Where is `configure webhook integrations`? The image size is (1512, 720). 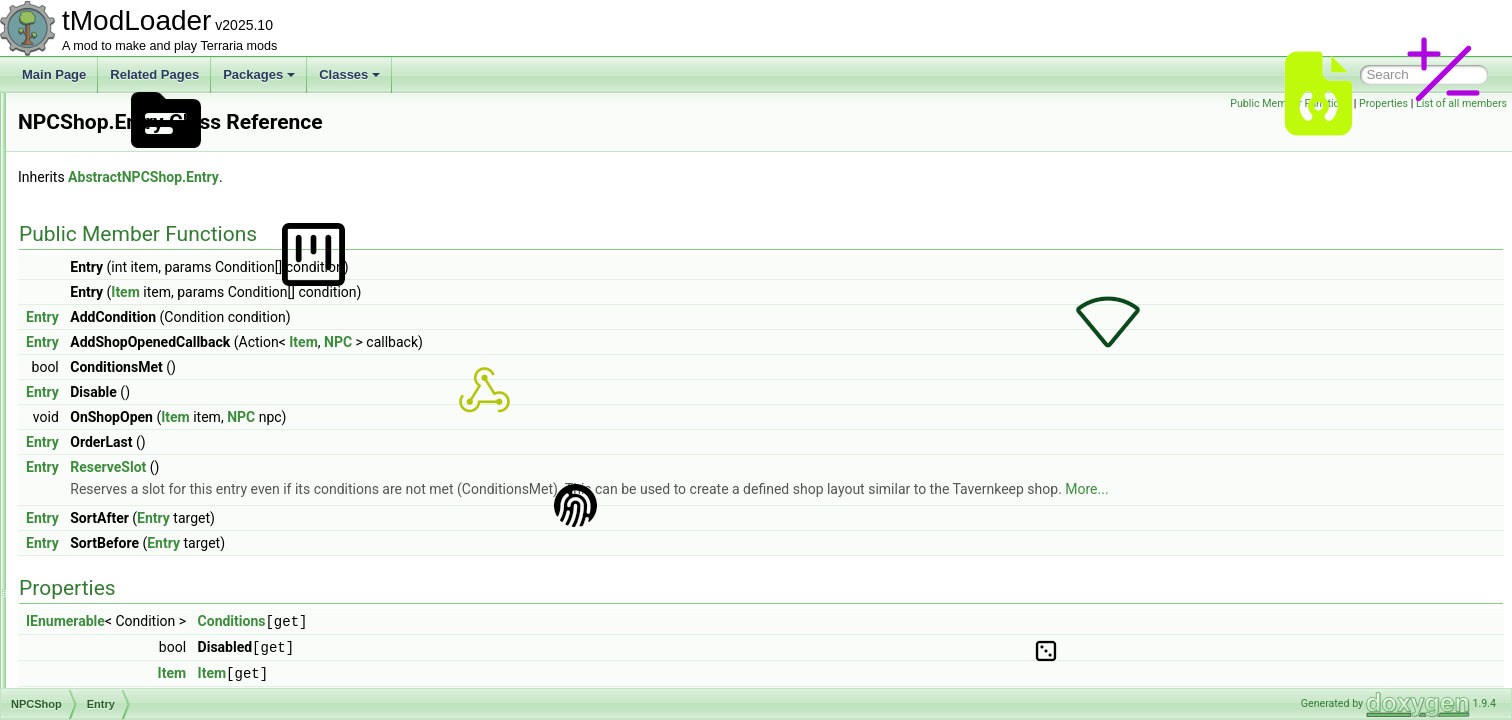
configure webhook integrations is located at coordinates (484, 392).